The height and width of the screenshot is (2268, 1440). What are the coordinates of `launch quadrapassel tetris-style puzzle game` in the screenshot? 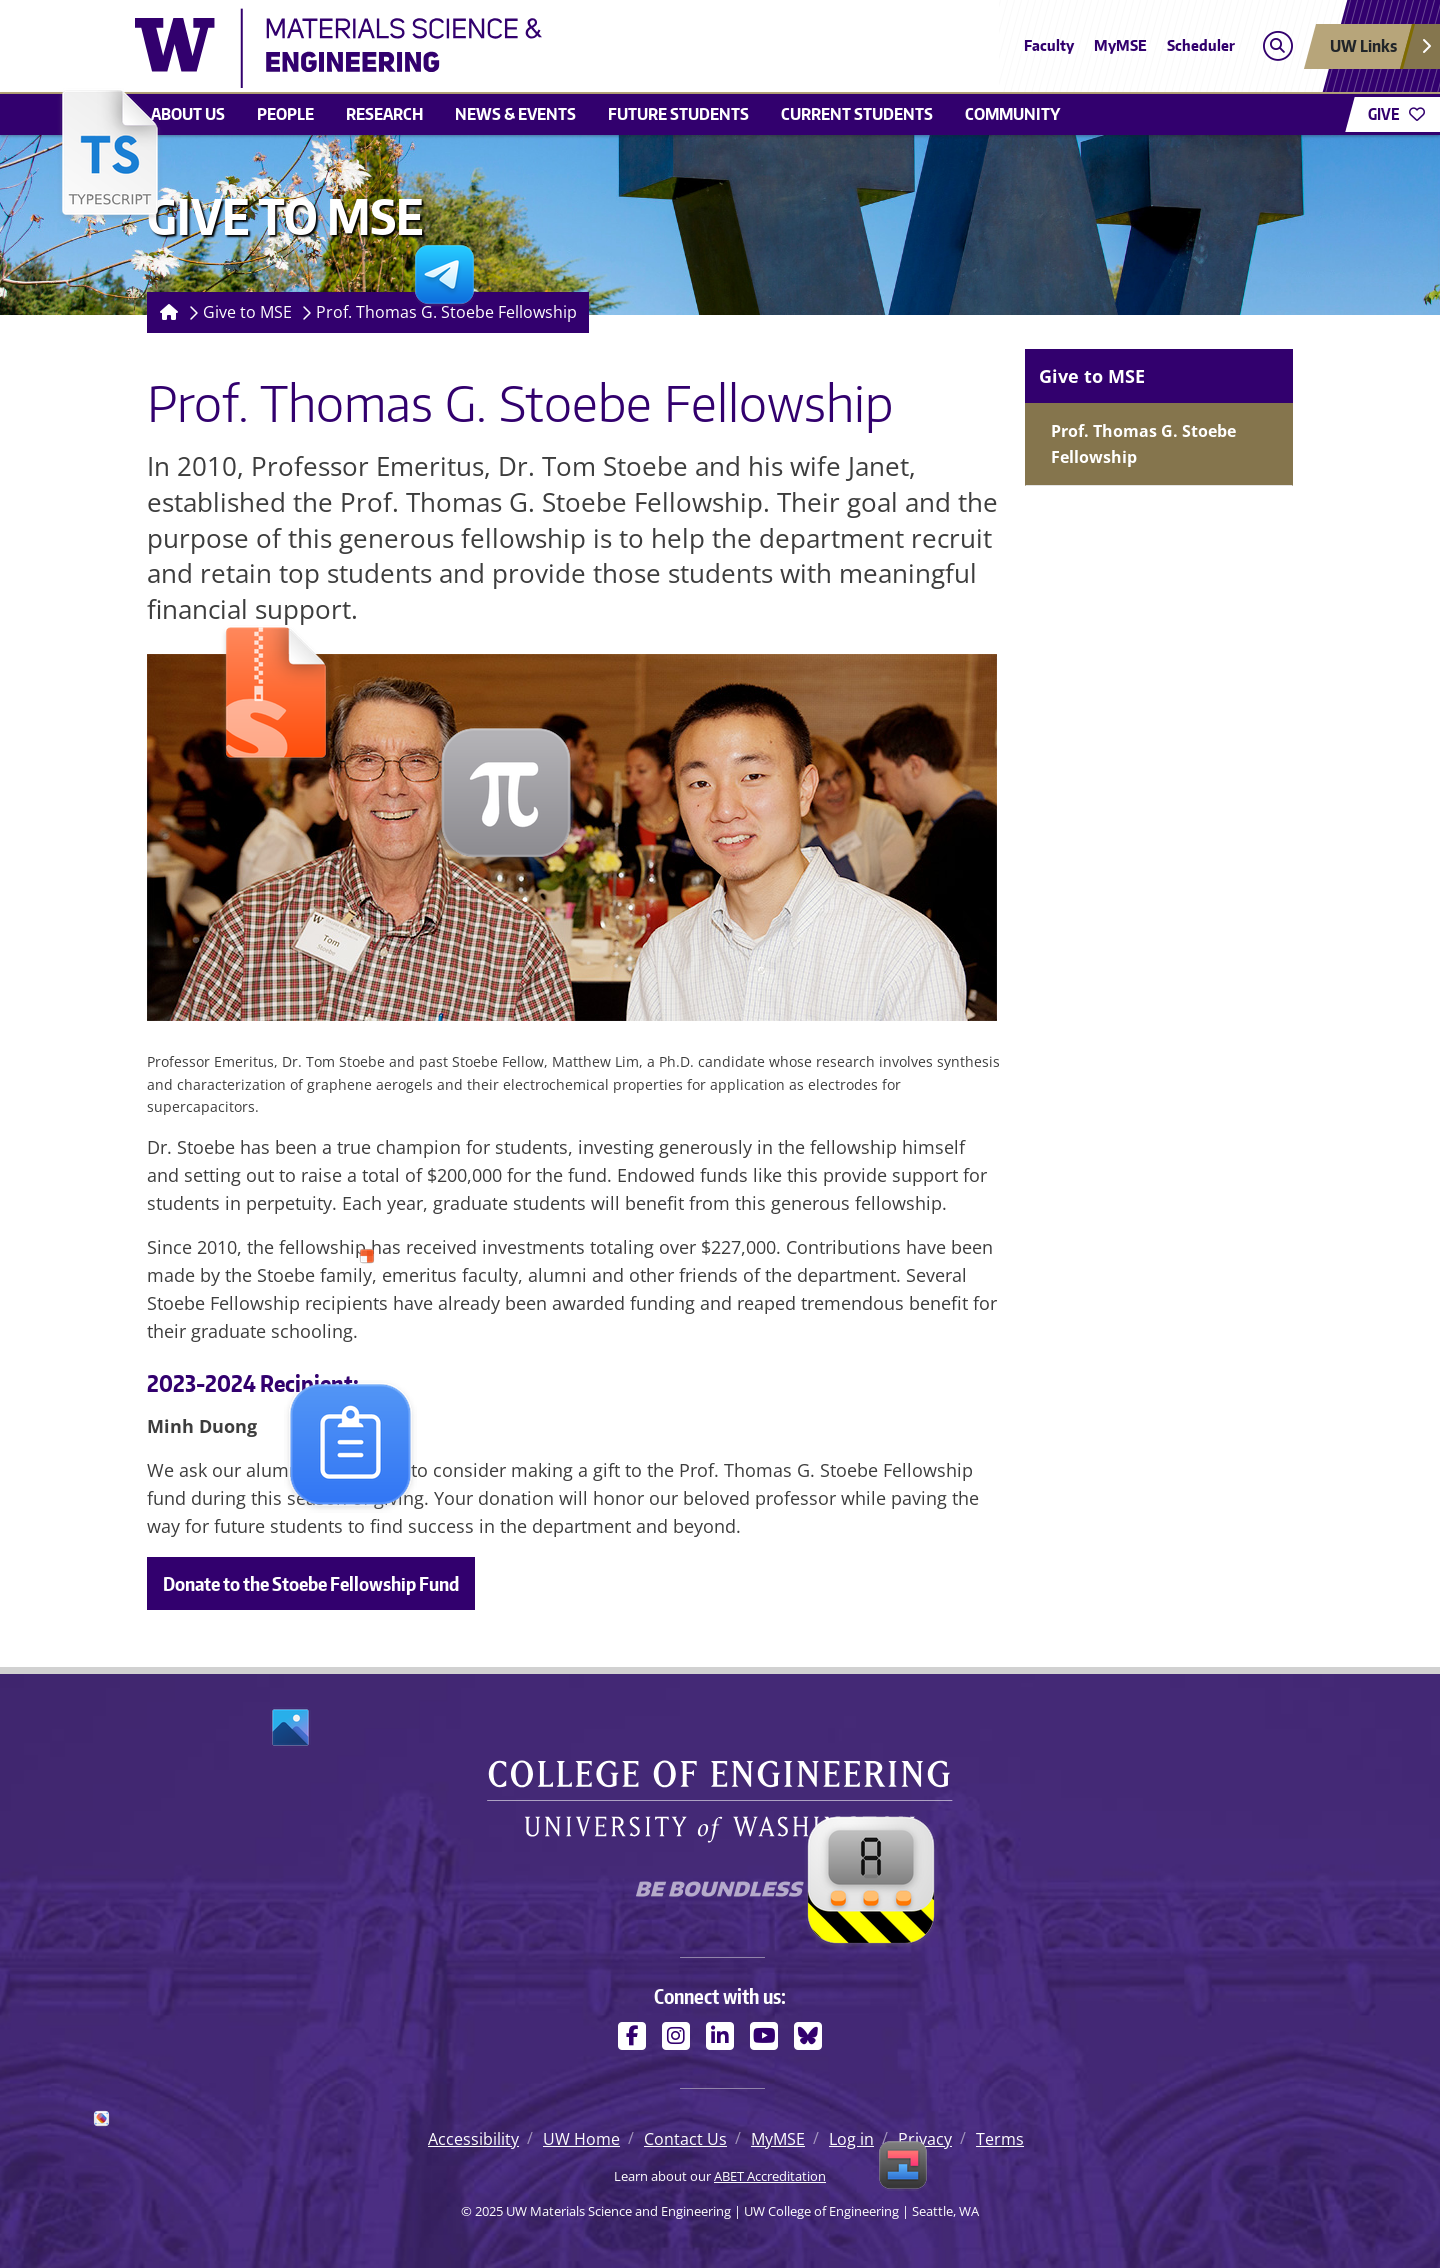 It's located at (903, 2165).